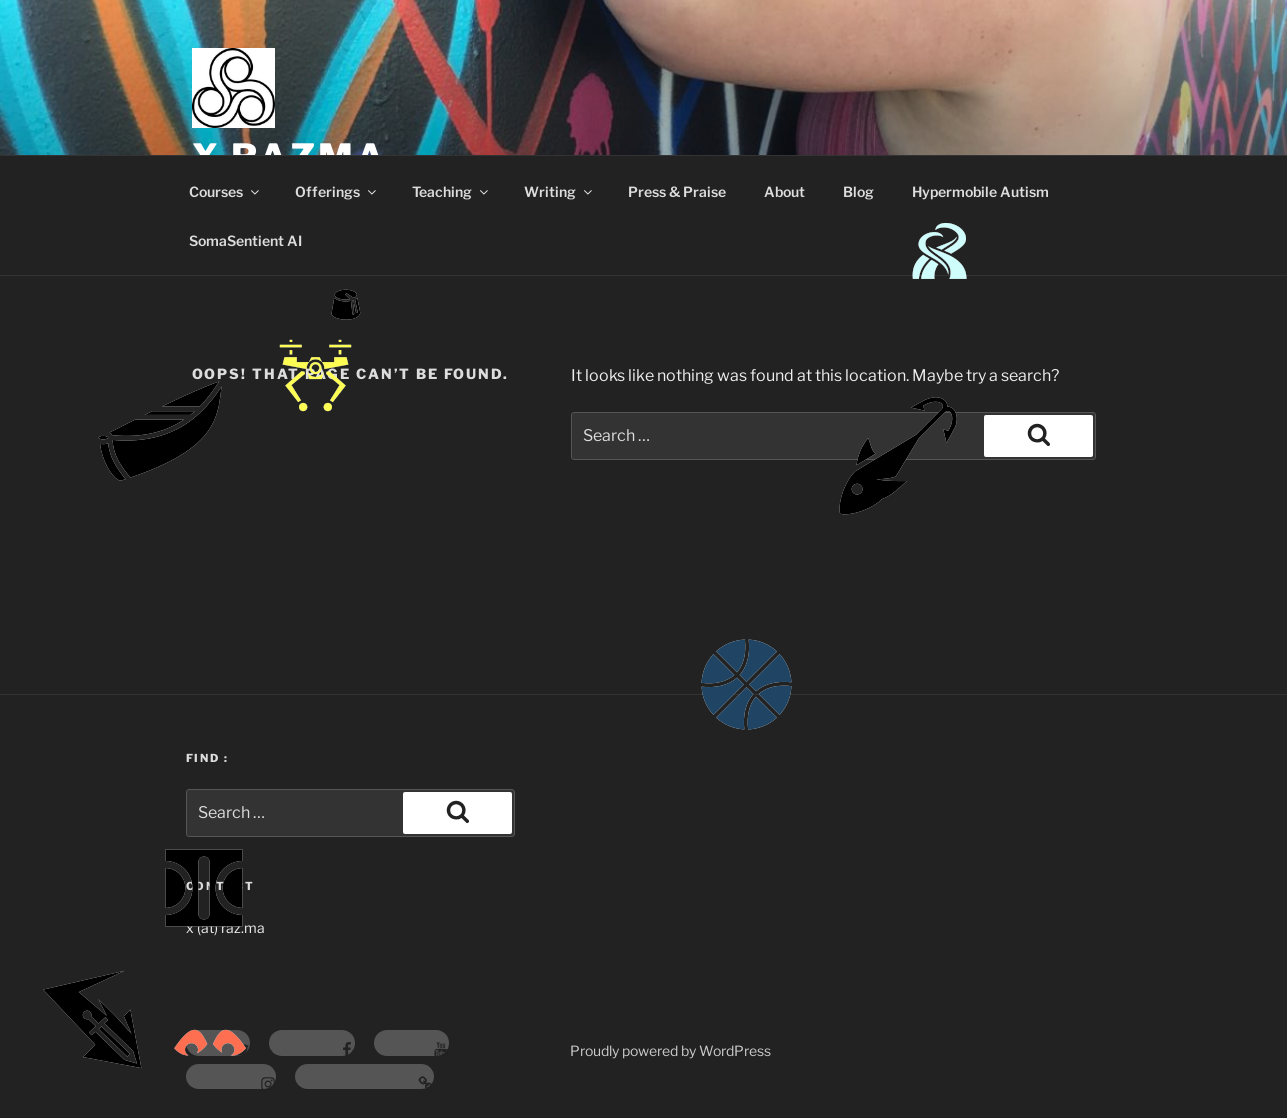  Describe the element at coordinates (939, 250) in the screenshot. I see `indicates a monster or creature encounter` at that location.